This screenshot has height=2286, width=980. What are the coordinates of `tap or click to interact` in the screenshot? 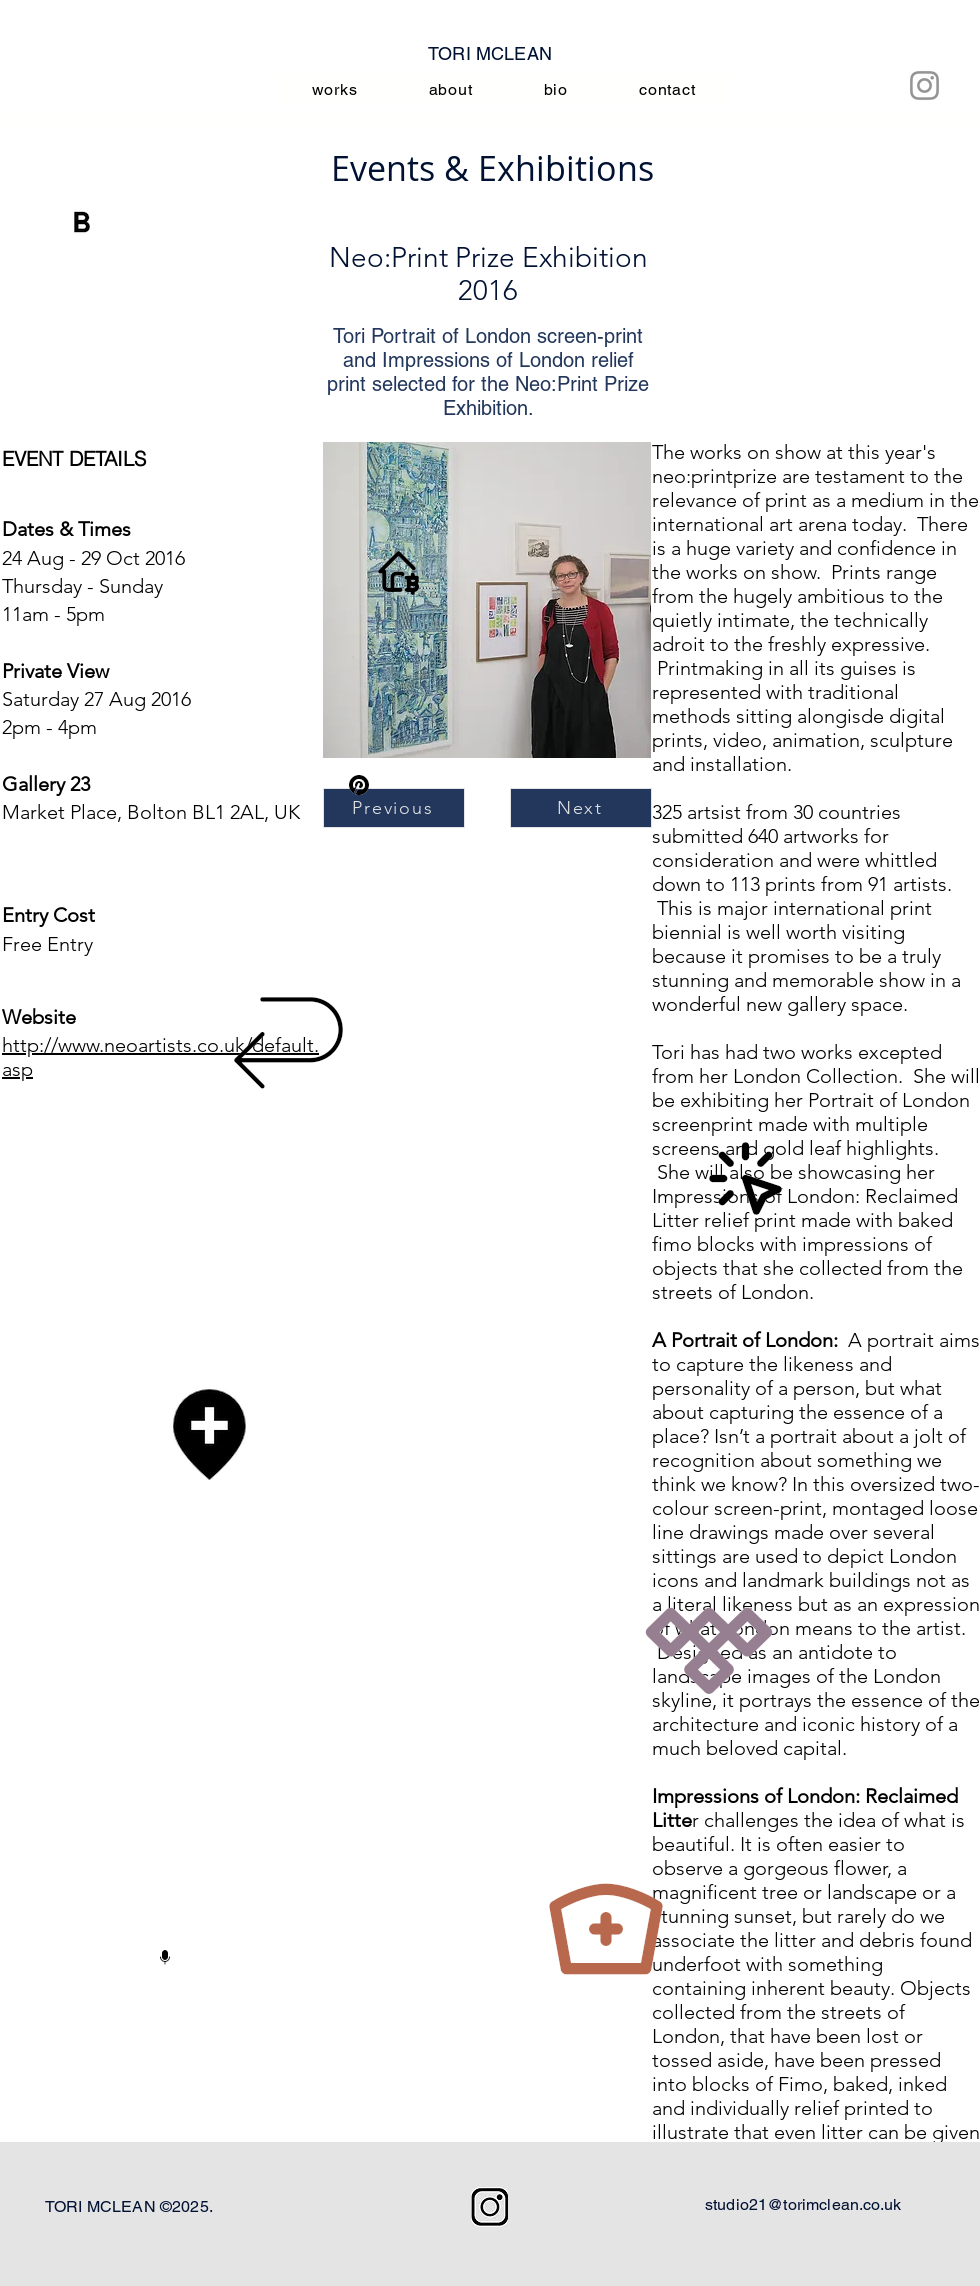 It's located at (745, 1178).